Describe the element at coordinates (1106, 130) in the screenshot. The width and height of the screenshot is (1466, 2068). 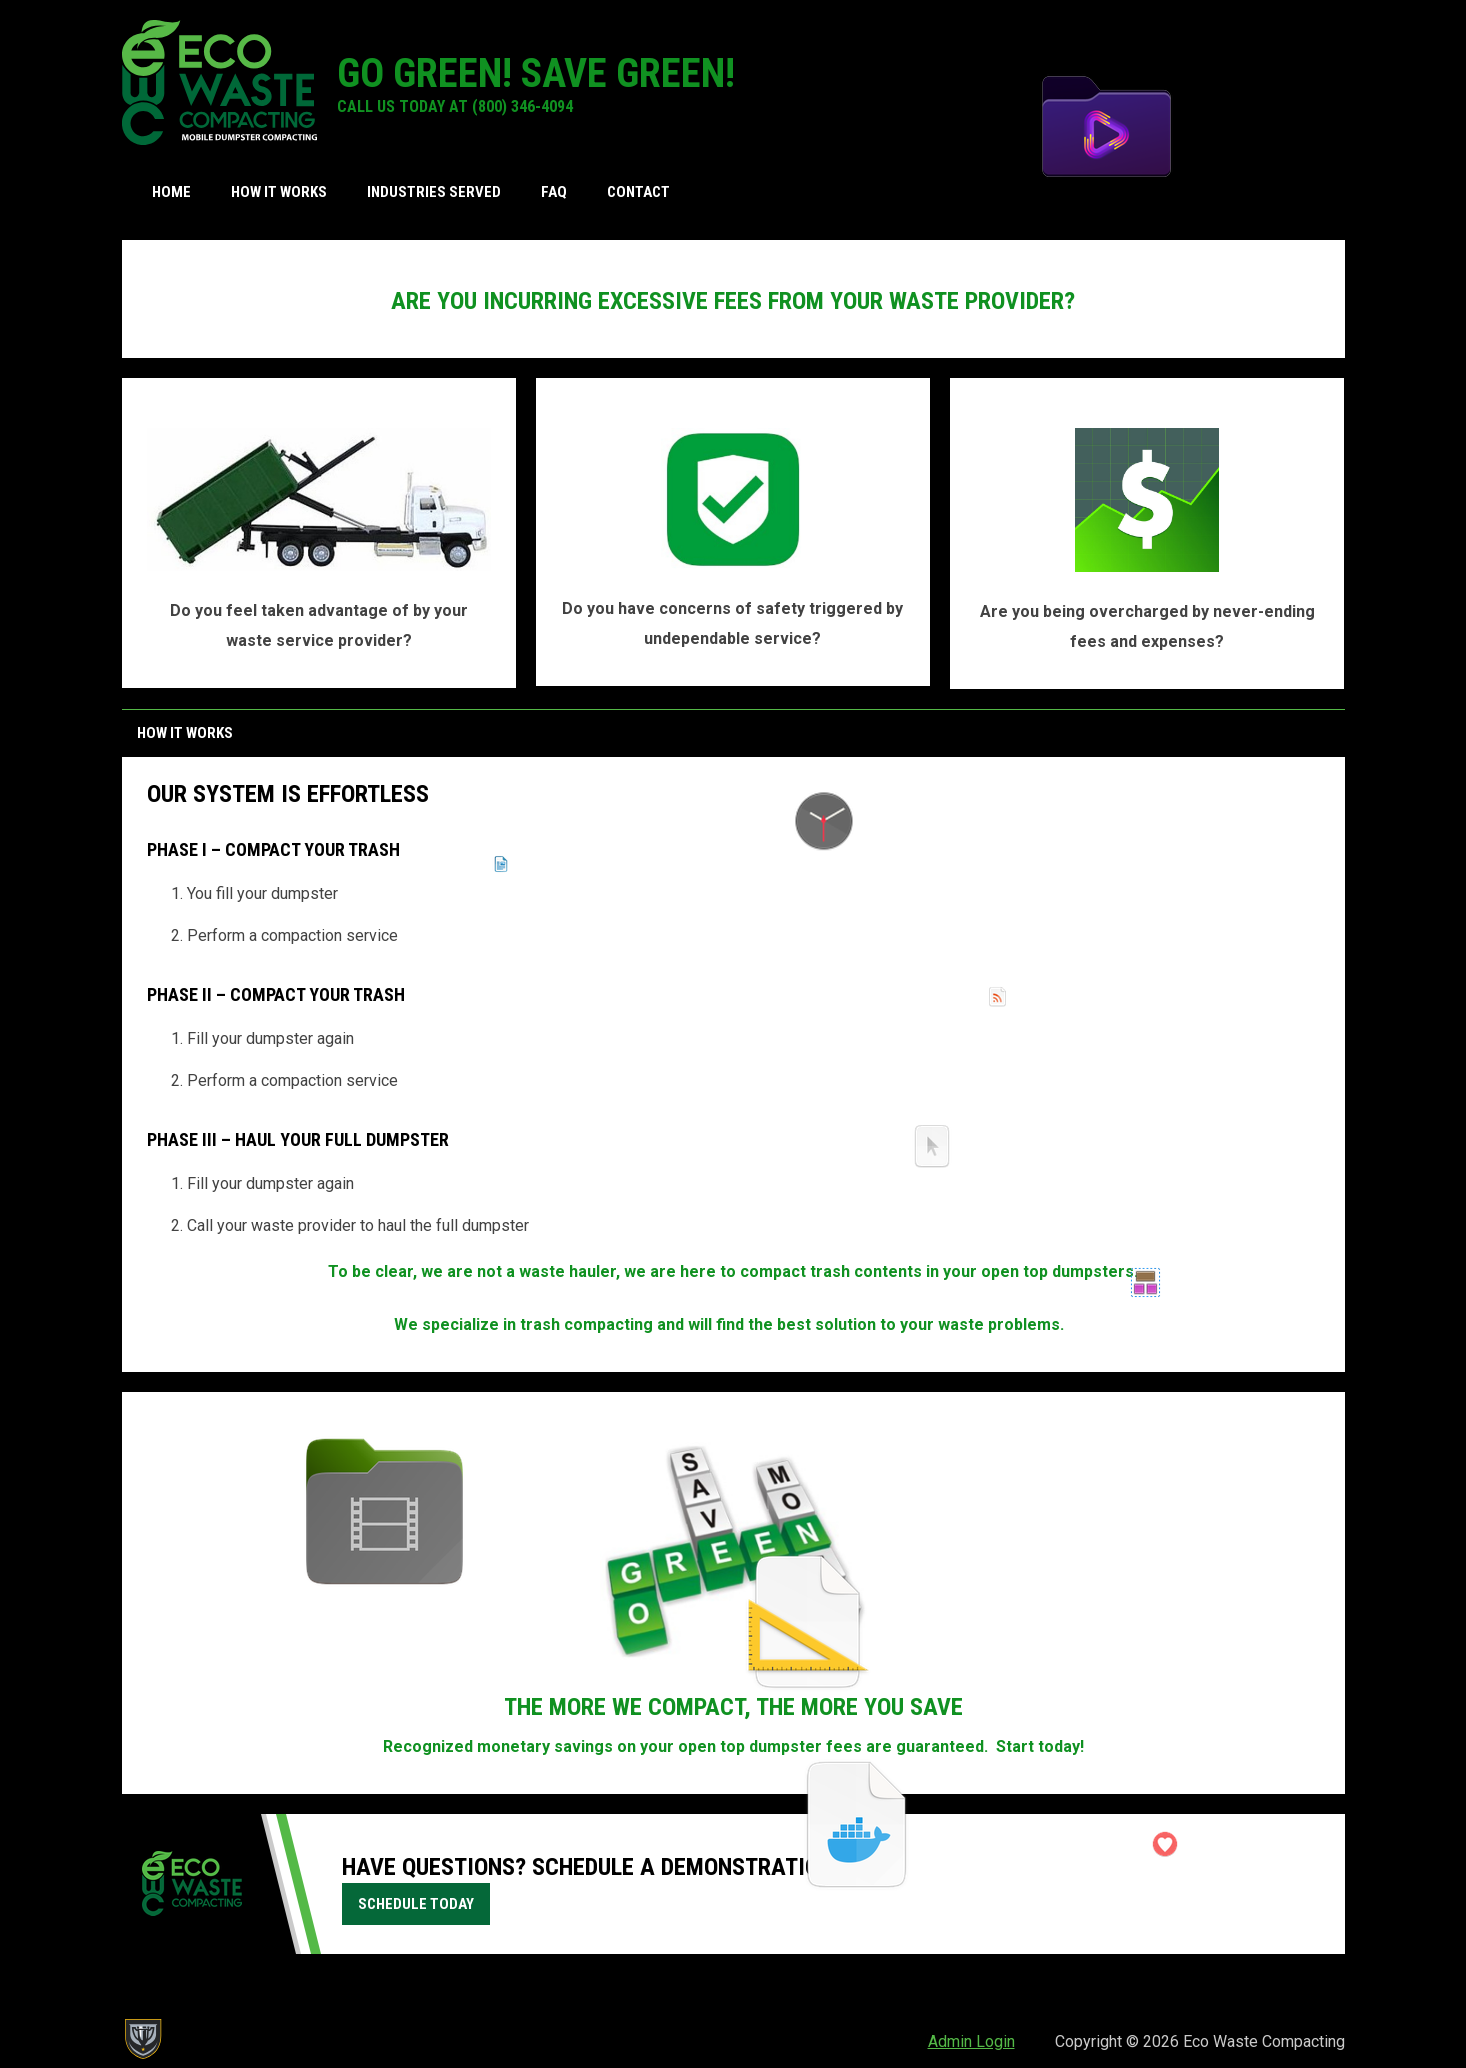
I see `open wondershare vidair video files folder` at that location.